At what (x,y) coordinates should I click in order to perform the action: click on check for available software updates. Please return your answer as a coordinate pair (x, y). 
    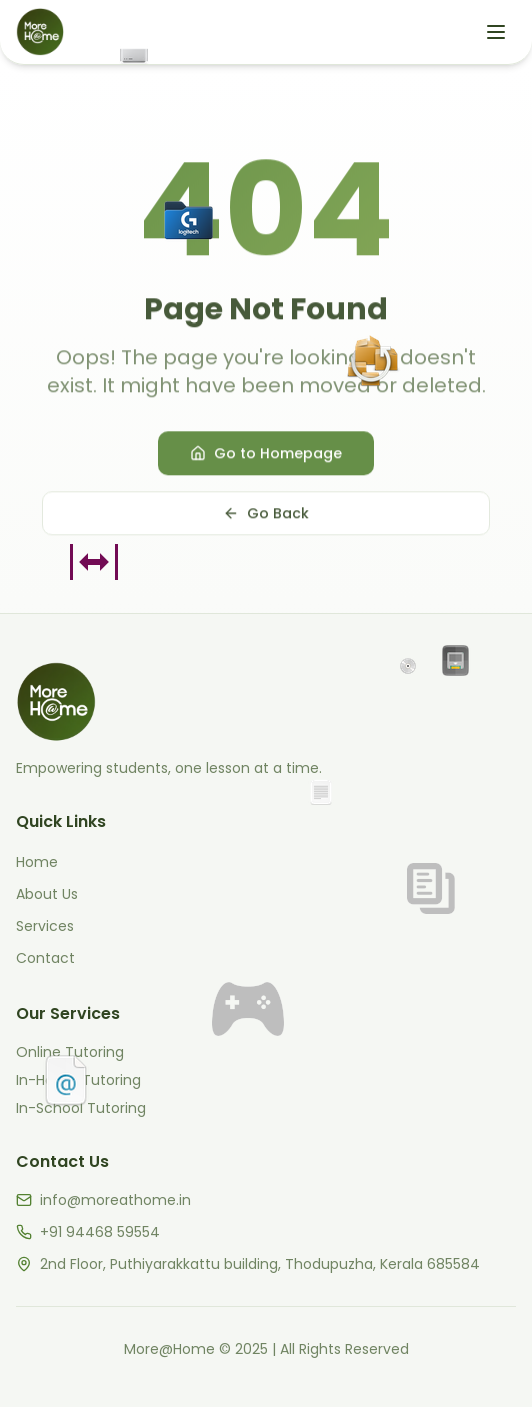
    Looking at the image, I should click on (371, 357).